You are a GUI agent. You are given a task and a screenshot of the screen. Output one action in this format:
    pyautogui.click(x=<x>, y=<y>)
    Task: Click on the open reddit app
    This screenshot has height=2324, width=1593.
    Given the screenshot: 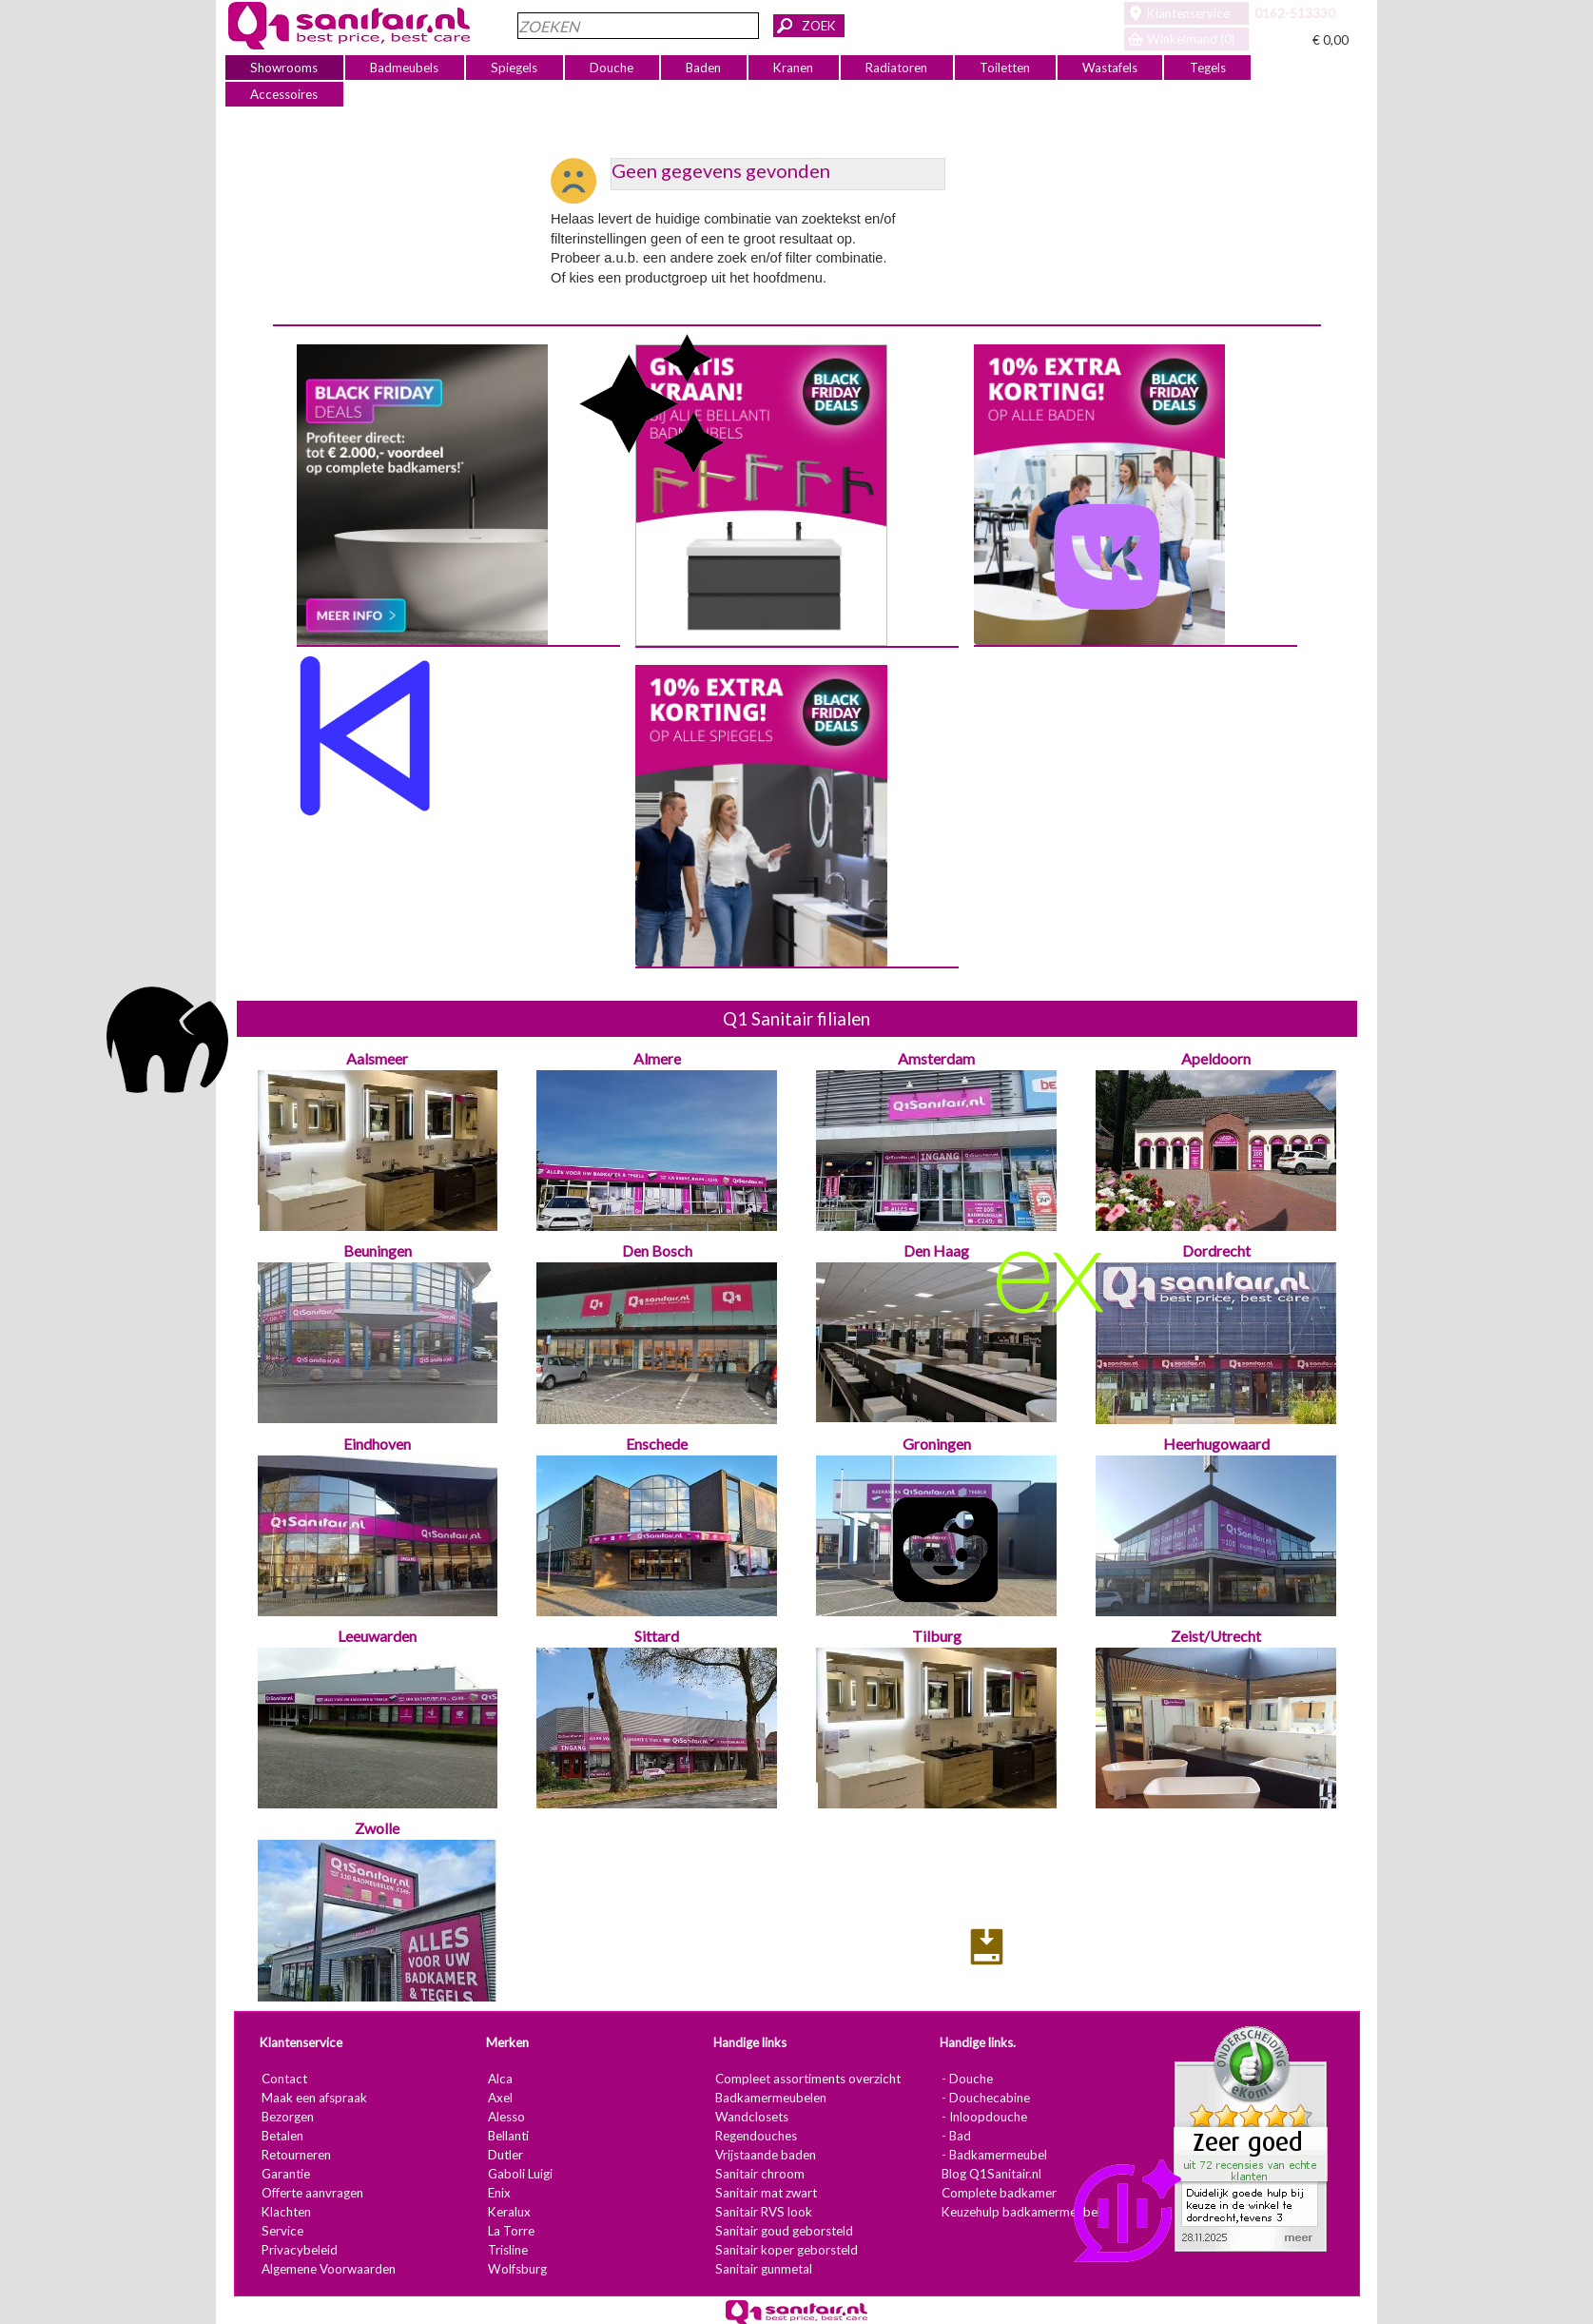 What is the action you would take?
    pyautogui.click(x=945, y=1550)
    